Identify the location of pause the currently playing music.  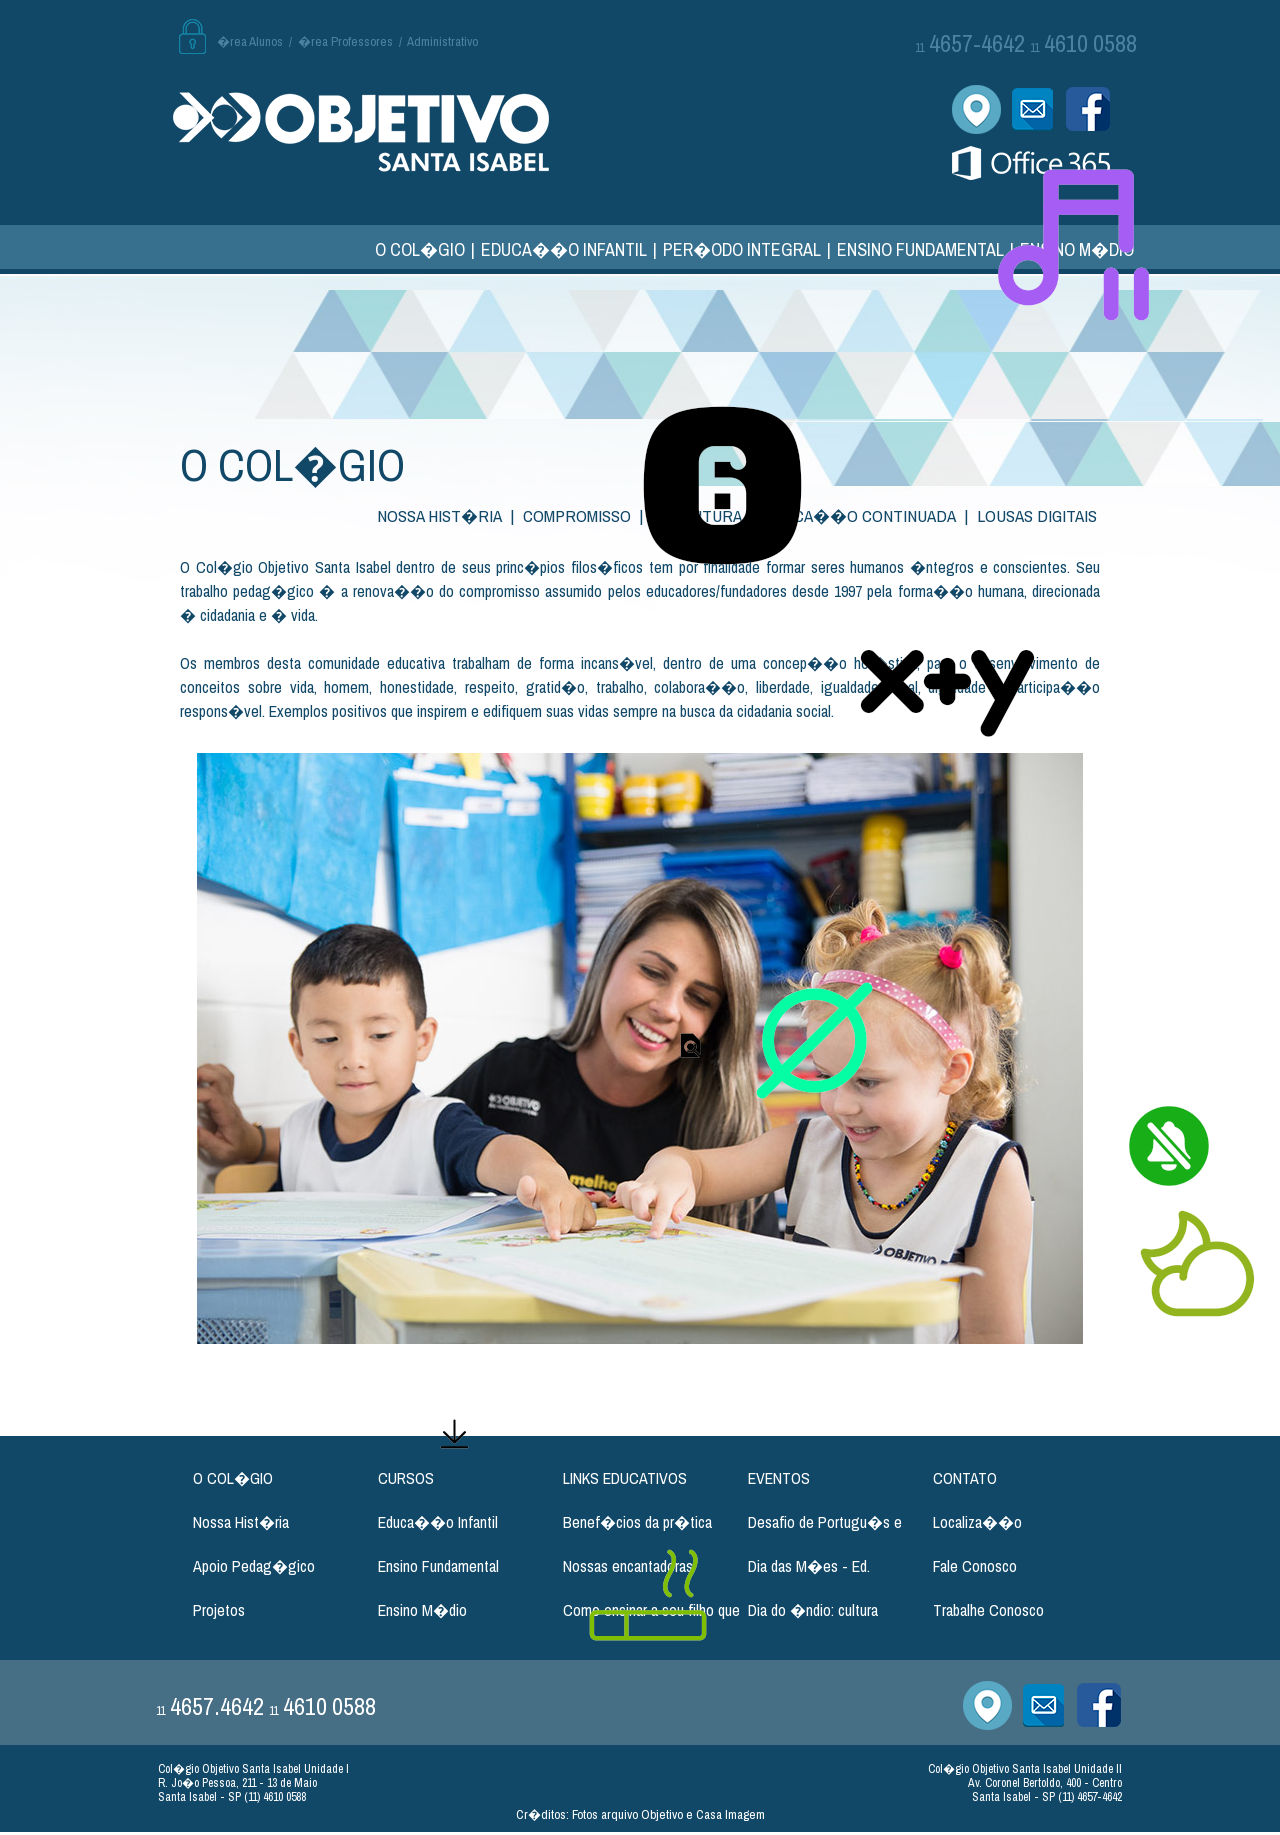
(1073, 237).